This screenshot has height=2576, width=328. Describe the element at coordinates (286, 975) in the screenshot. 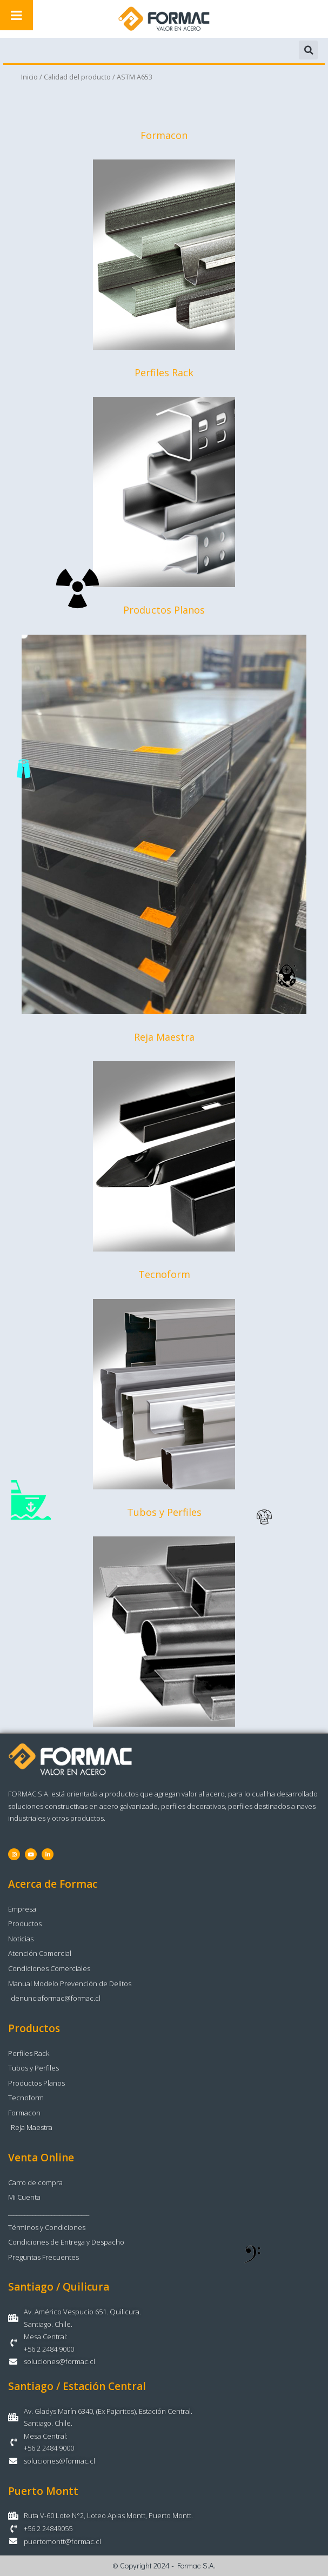

I see `a cosmic or celestial themed collectible item` at that location.